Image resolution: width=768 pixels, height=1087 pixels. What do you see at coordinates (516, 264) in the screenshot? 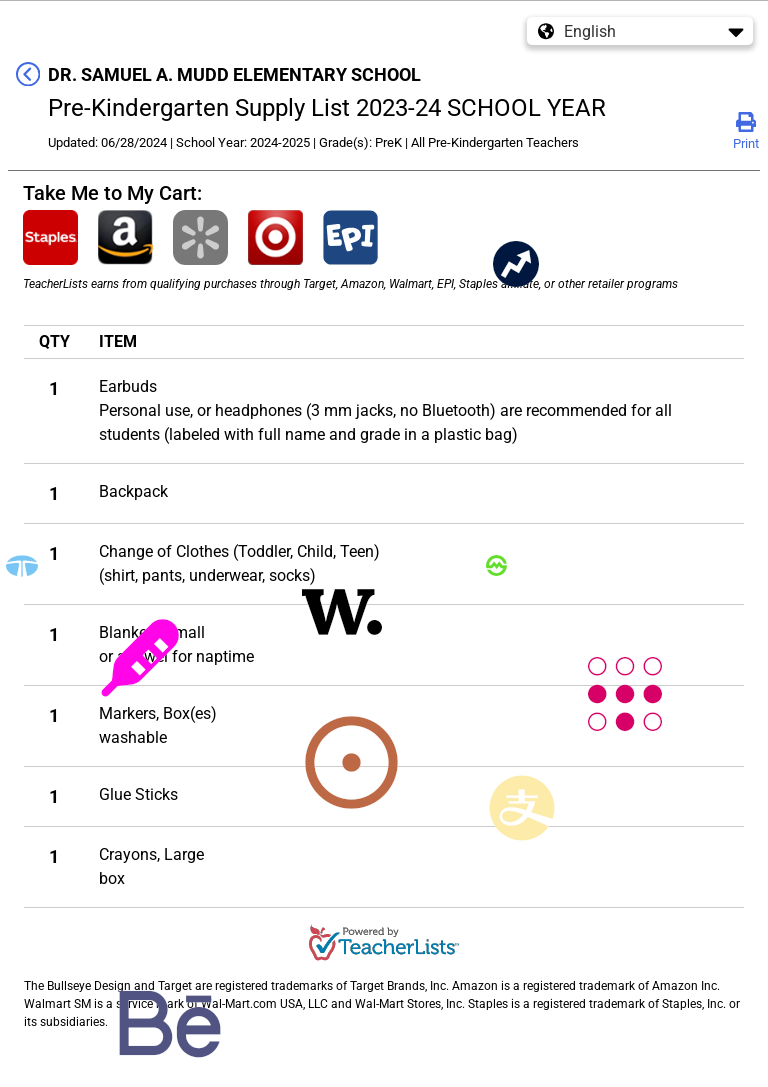
I see `open the BuzzFeed app` at bounding box center [516, 264].